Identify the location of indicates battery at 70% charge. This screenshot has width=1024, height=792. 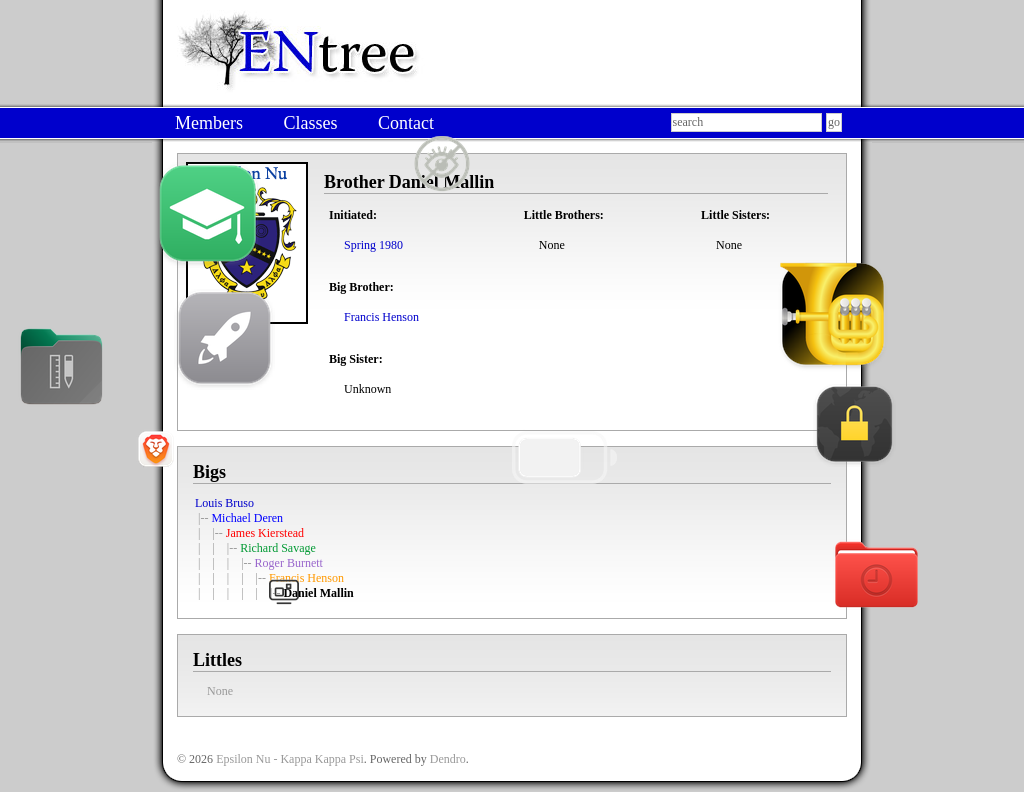
(564, 457).